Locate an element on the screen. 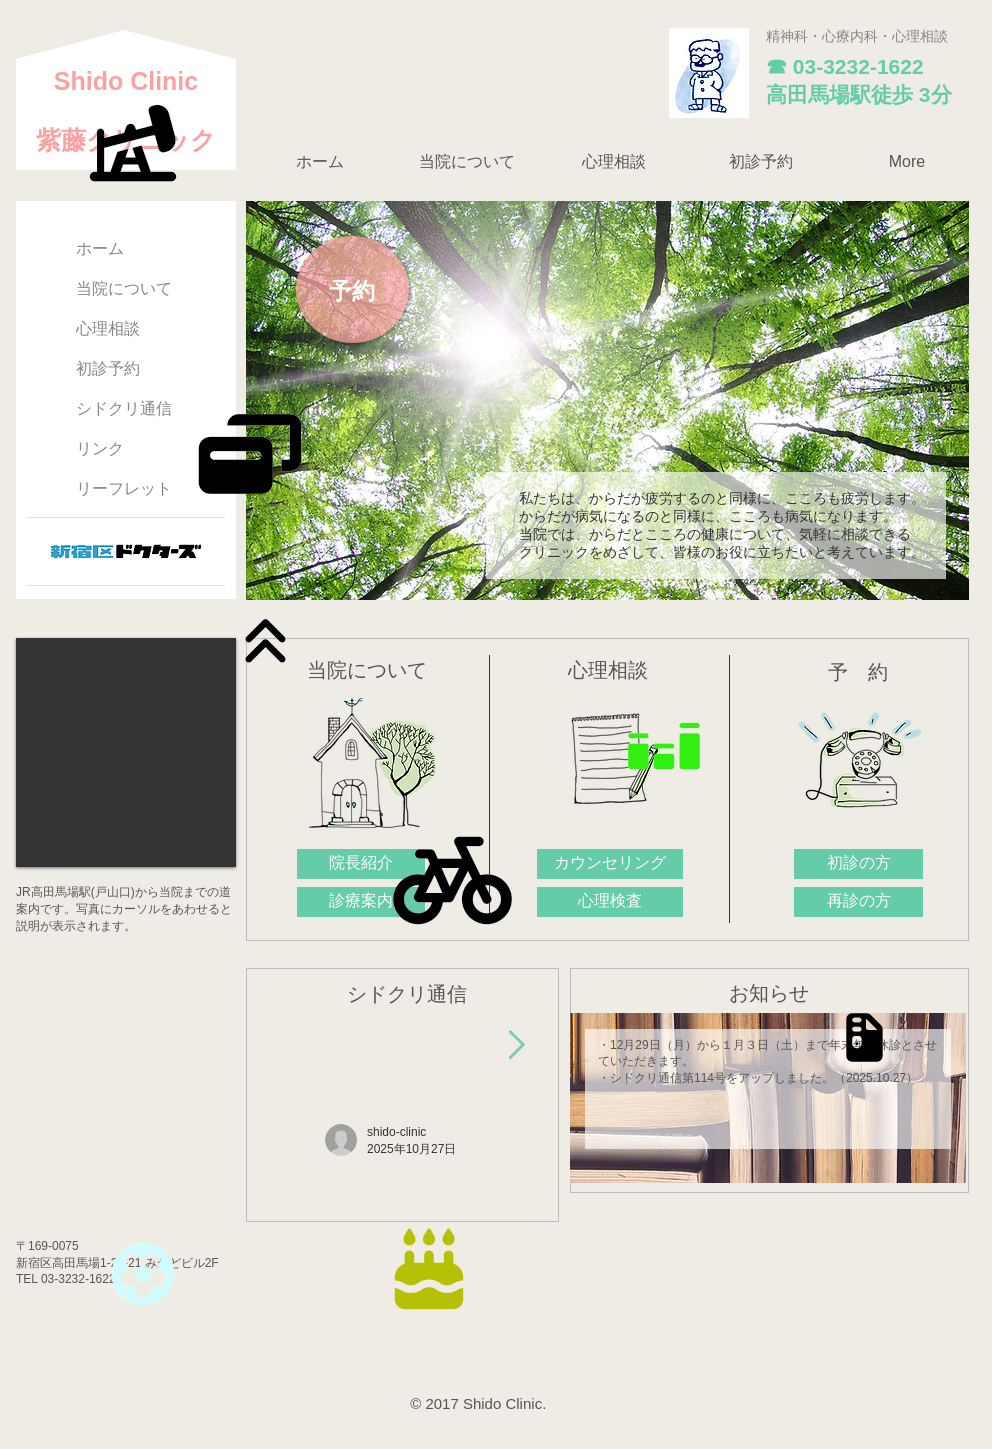 This screenshot has height=1449, width=992. adjust audio equalizer settings is located at coordinates (664, 746).